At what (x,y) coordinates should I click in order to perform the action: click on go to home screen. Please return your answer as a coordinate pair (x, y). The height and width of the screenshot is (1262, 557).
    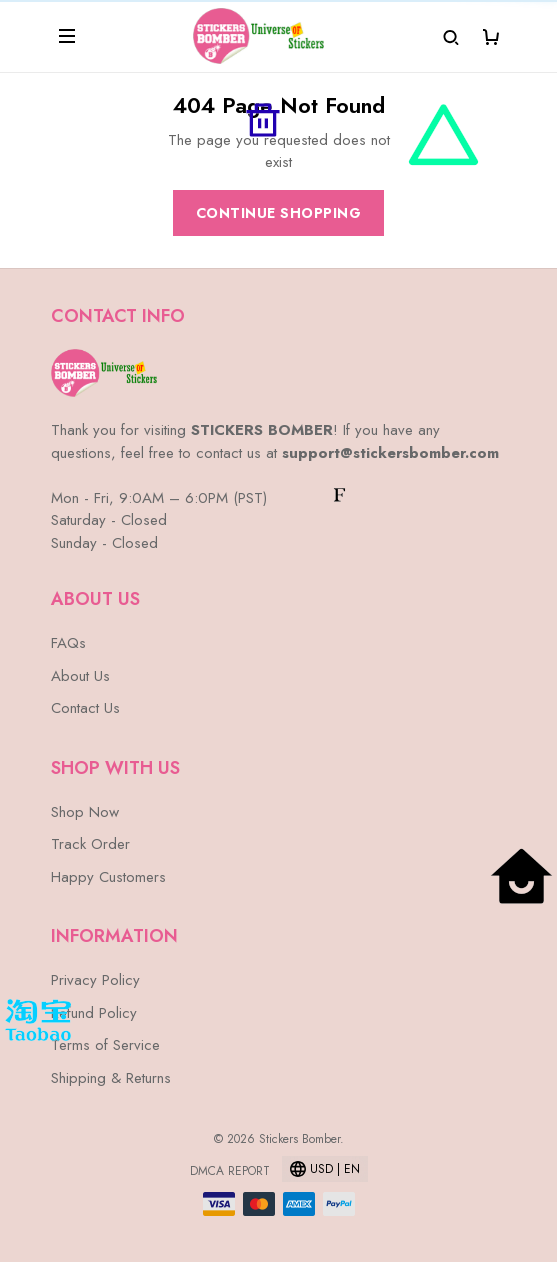
    Looking at the image, I should click on (521, 878).